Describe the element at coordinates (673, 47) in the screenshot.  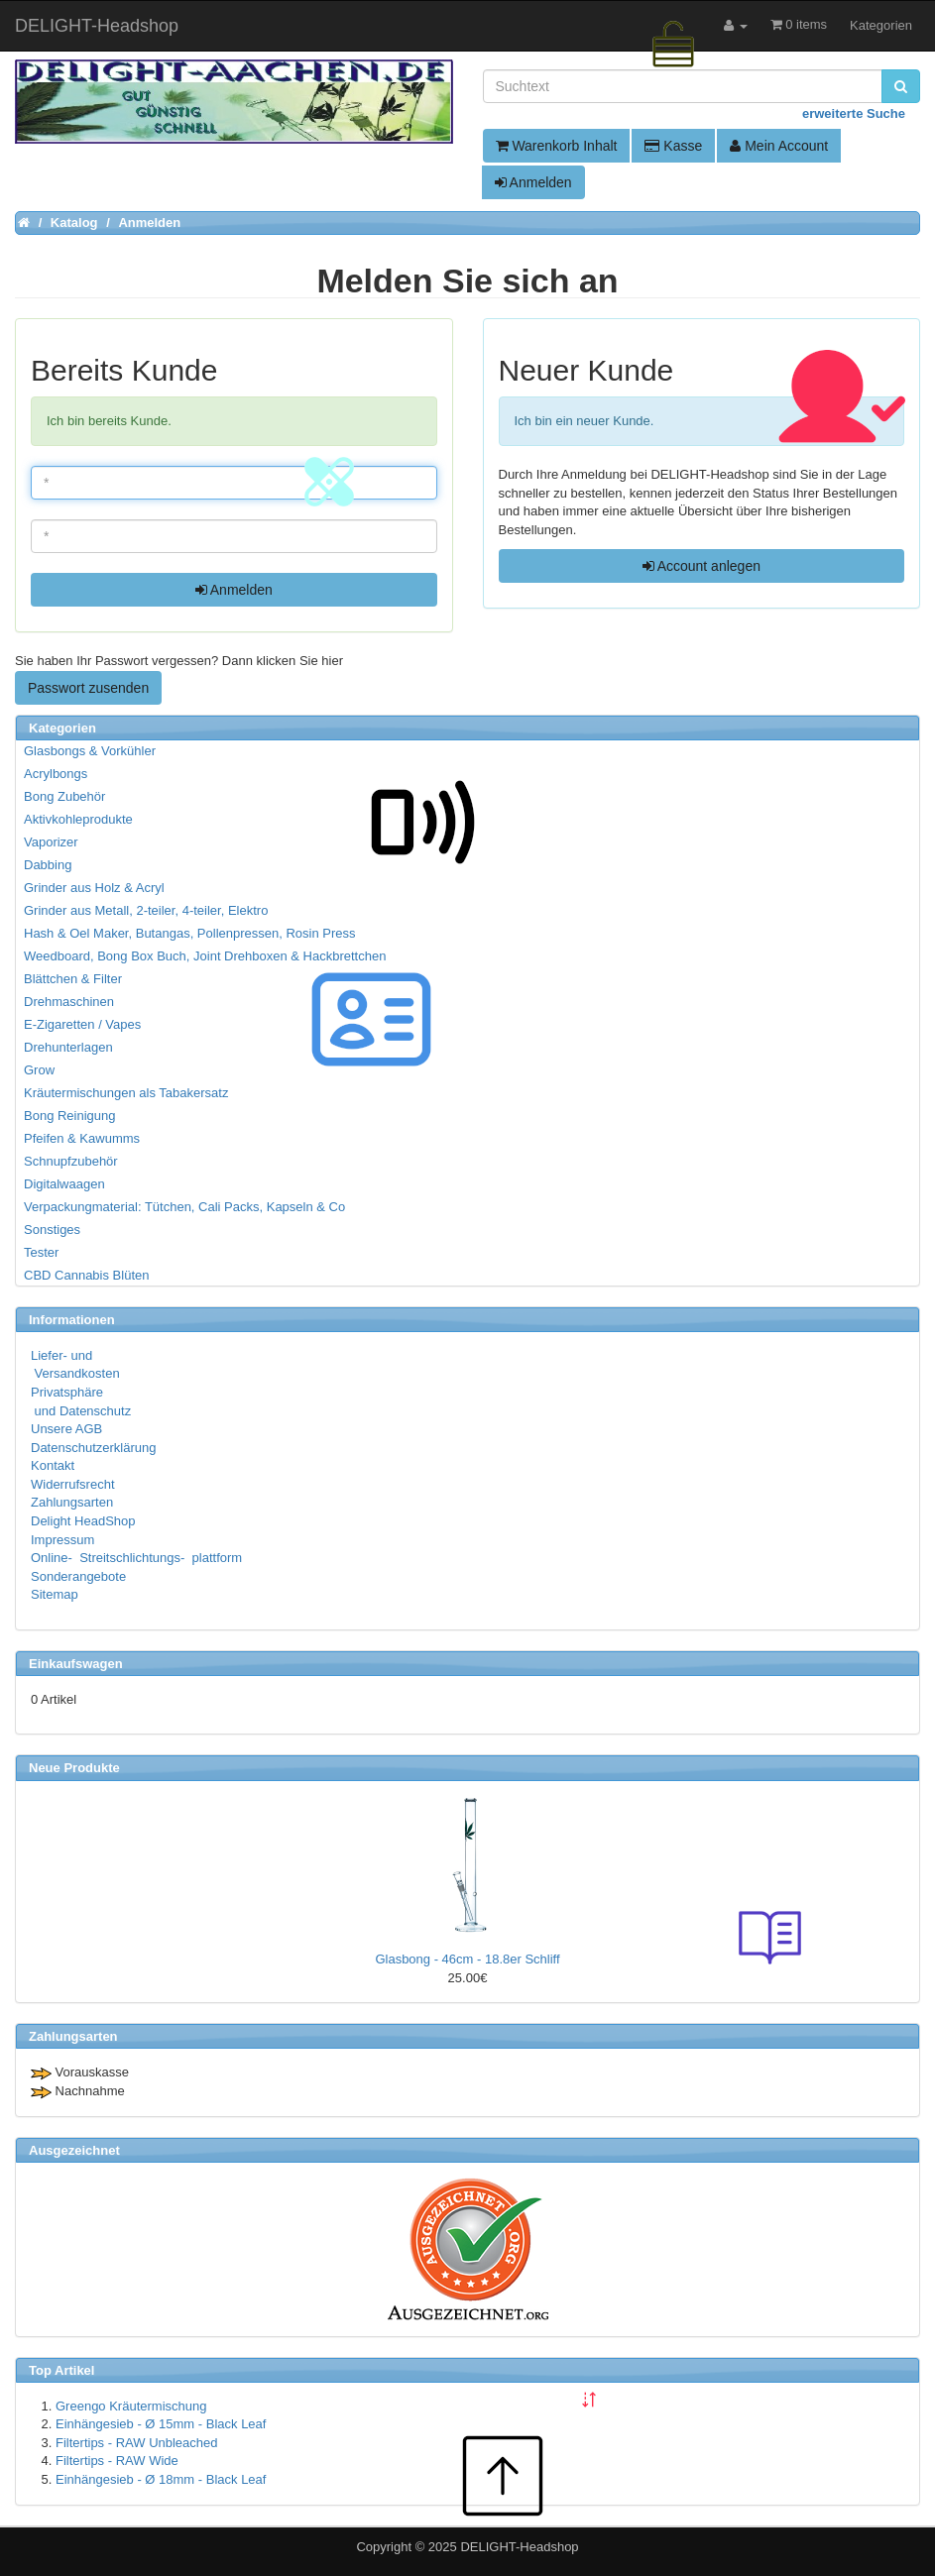
I see `unlocked or unsecured state` at that location.